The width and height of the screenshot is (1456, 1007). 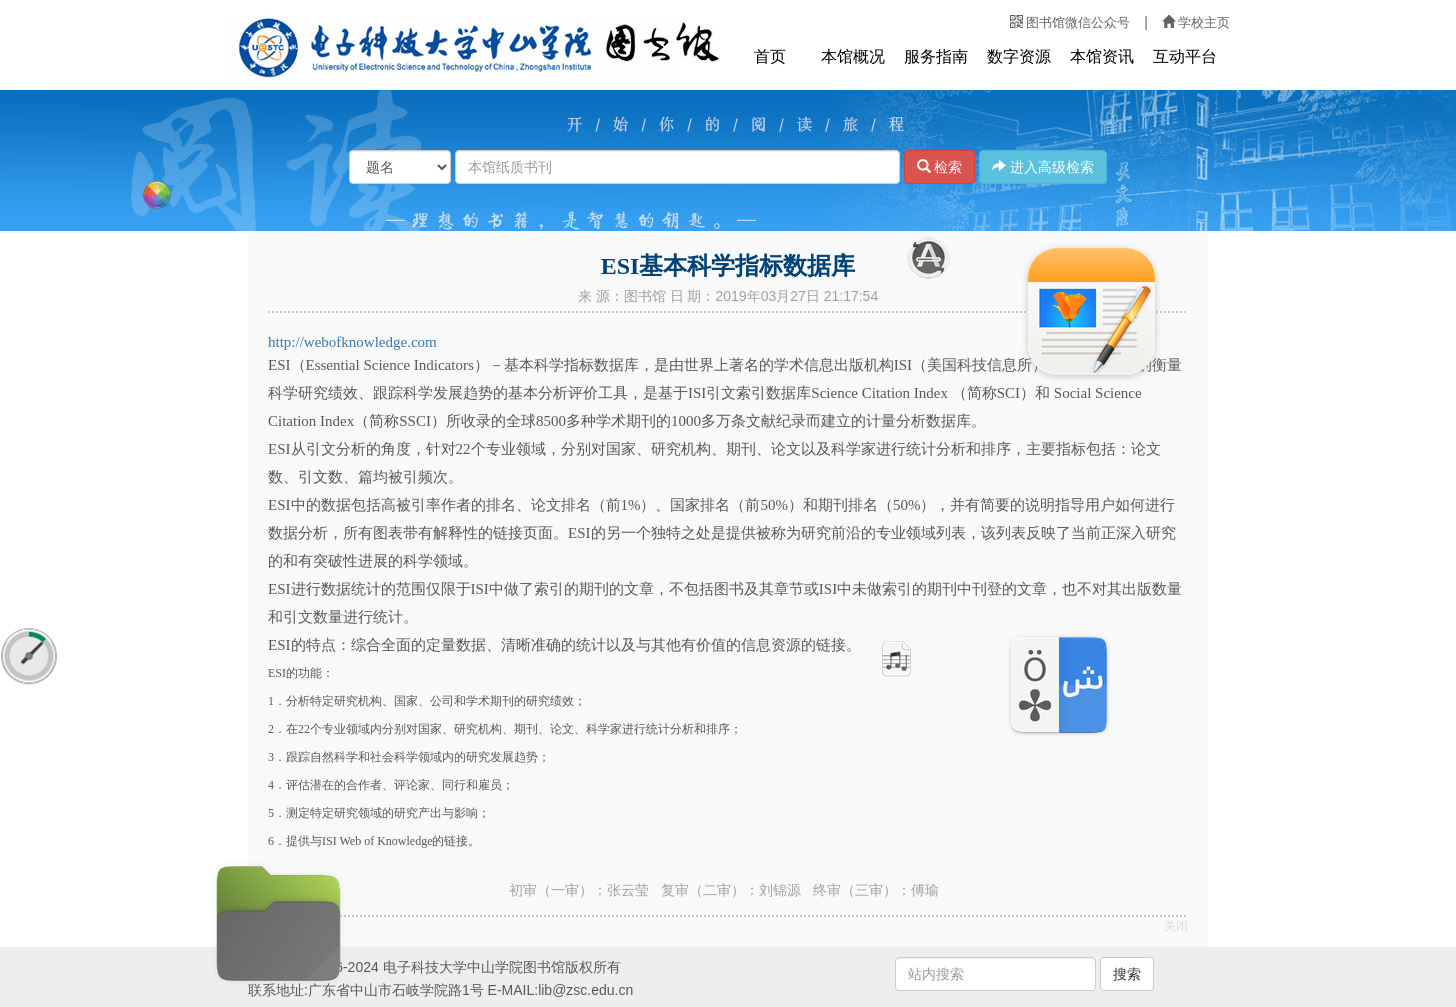 What do you see at coordinates (1091, 311) in the screenshot?
I see `open calligrawords app` at bounding box center [1091, 311].